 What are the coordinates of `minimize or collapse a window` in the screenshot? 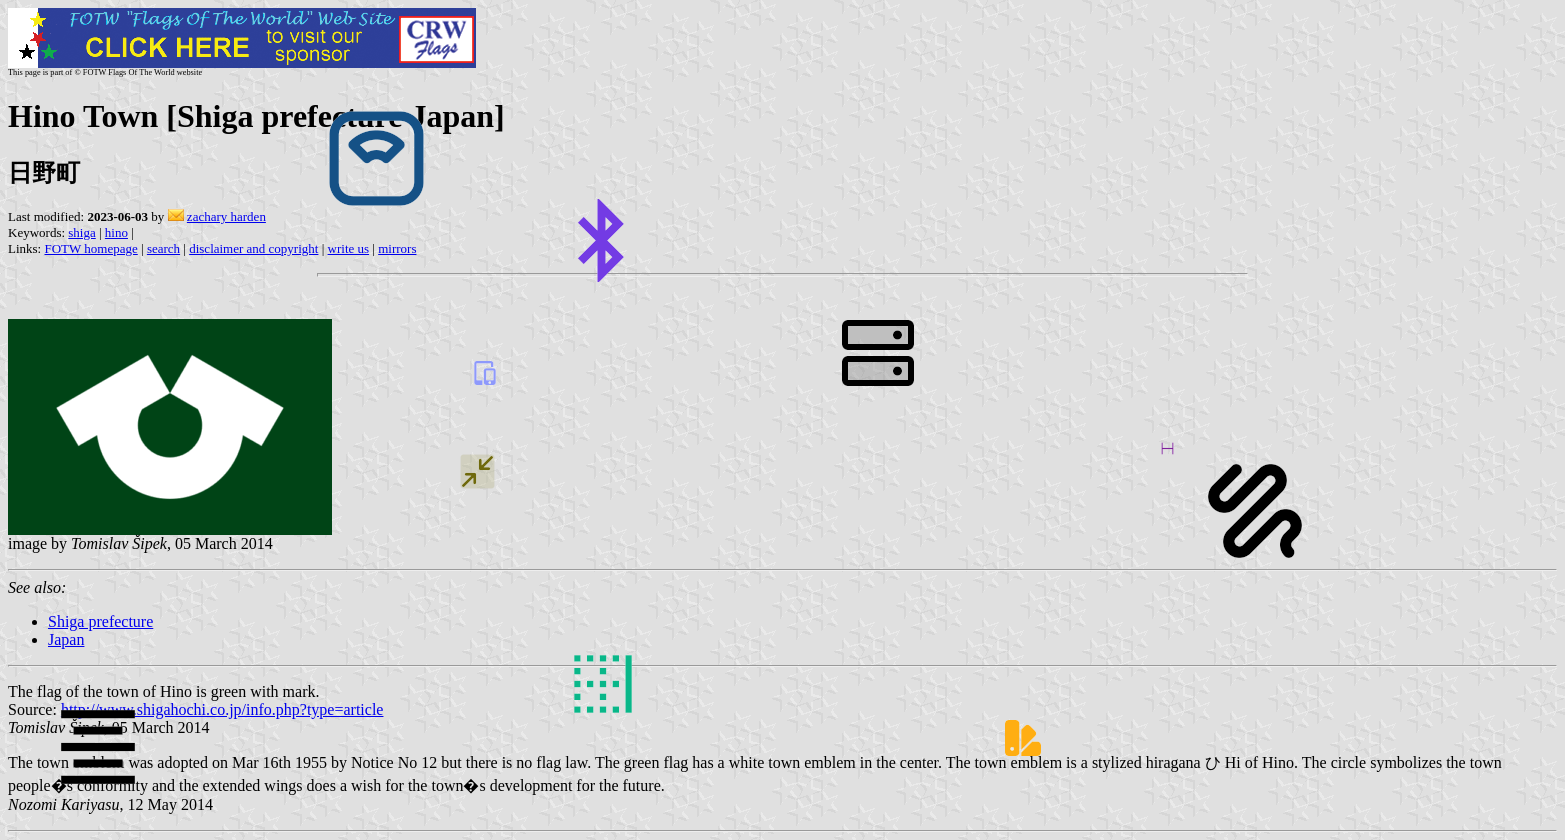 It's located at (477, 471).